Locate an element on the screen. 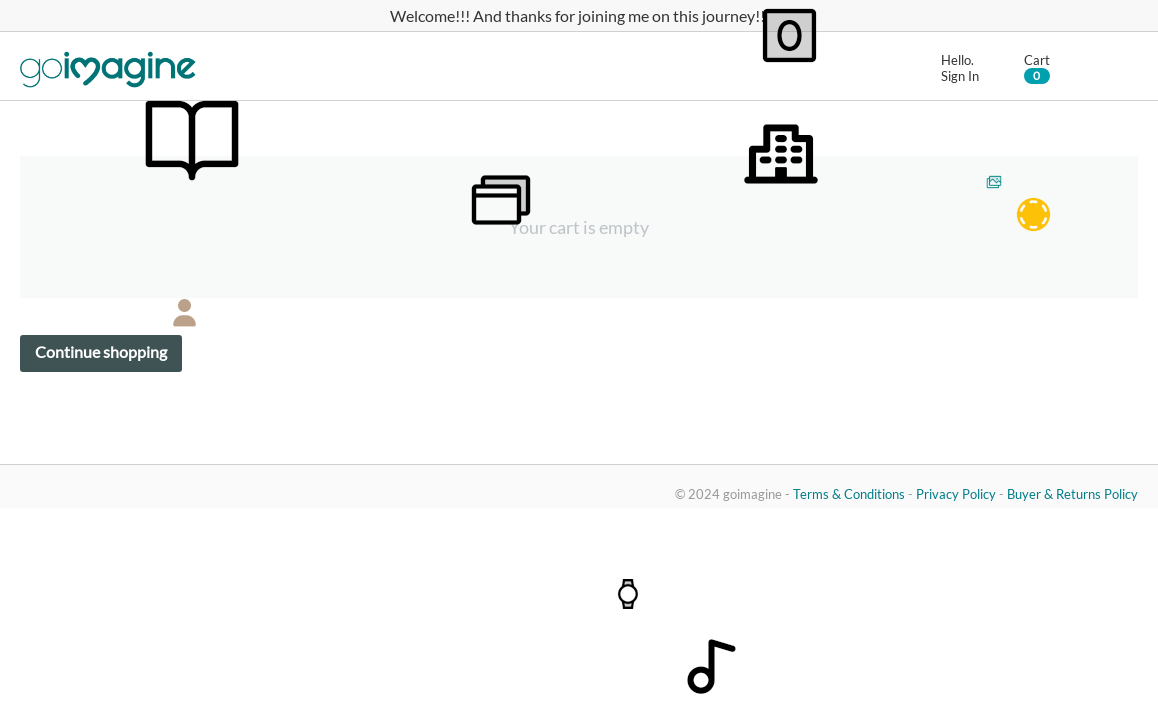 This screenshot has width=1158, height=720. open browser tabs or windows is located at coordinates (501, 200).